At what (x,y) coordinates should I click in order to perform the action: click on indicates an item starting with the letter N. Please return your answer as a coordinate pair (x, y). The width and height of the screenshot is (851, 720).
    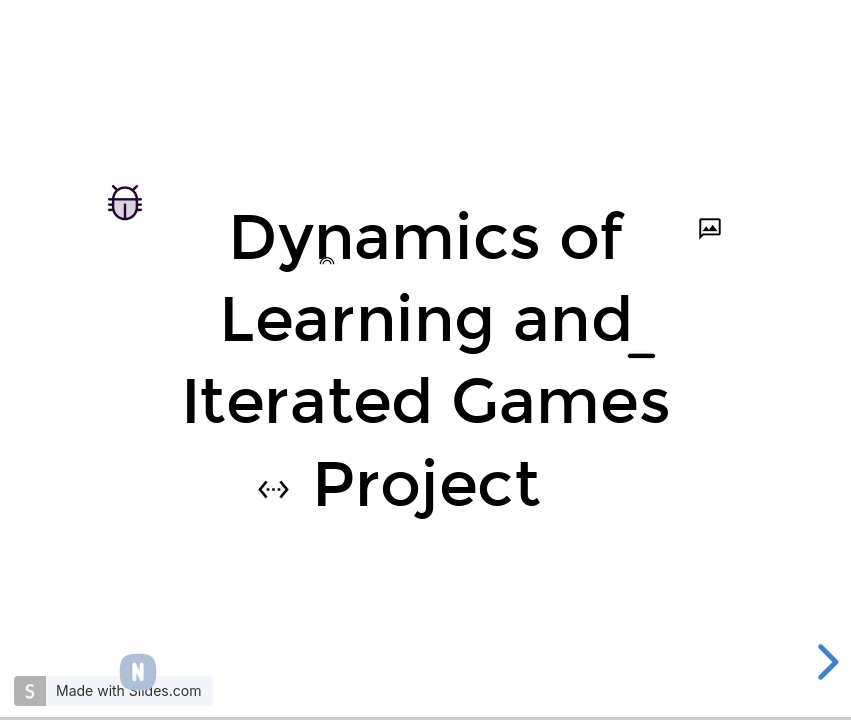
    Looking at the image, I should click on (138, 672).